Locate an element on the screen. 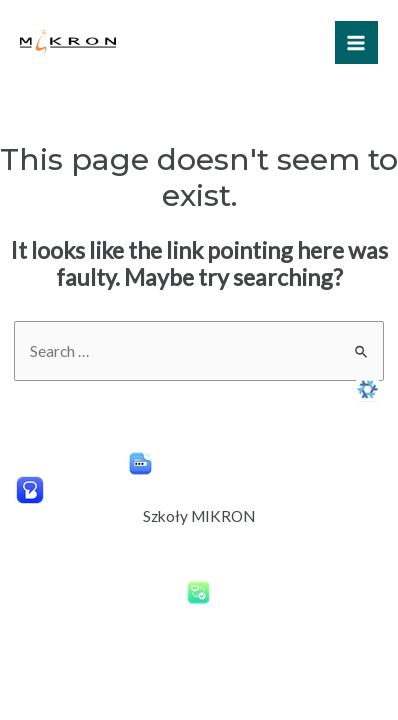  open input leap app for sharing keyboard and mouse between computers is located at coordinates (198, 592).